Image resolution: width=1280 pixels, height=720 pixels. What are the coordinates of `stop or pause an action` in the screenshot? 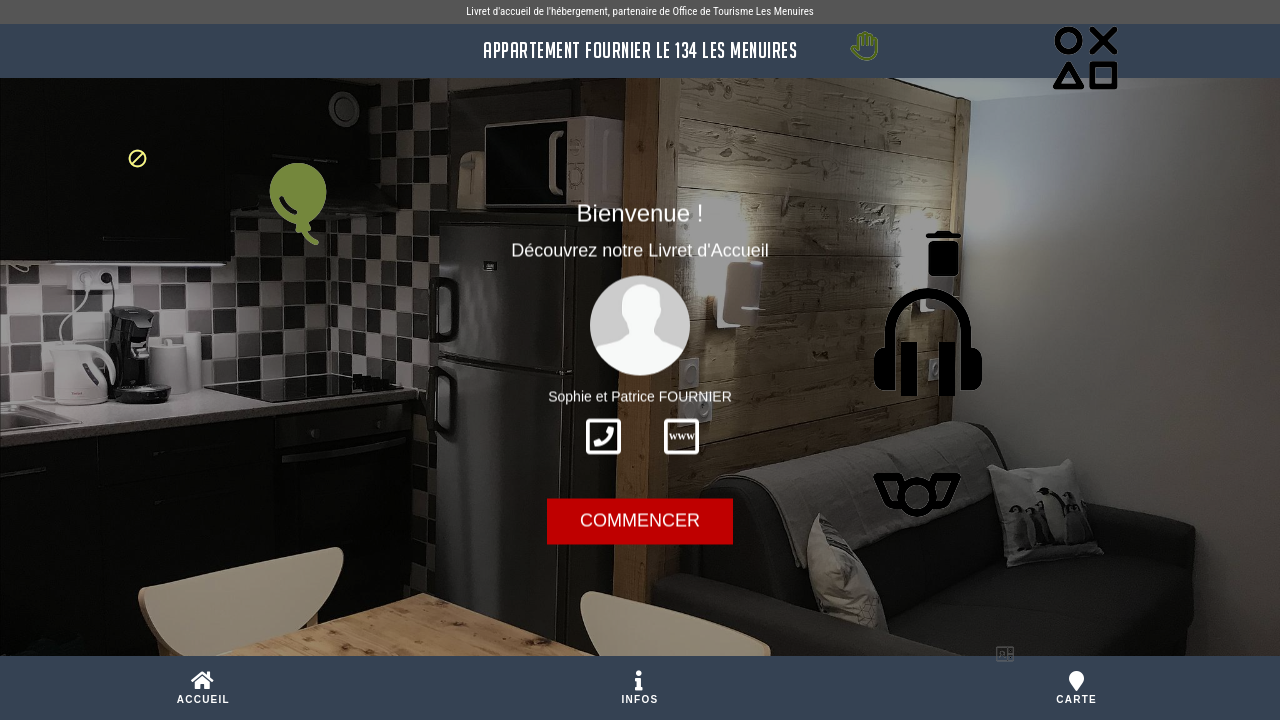 It's located at (865, 46).